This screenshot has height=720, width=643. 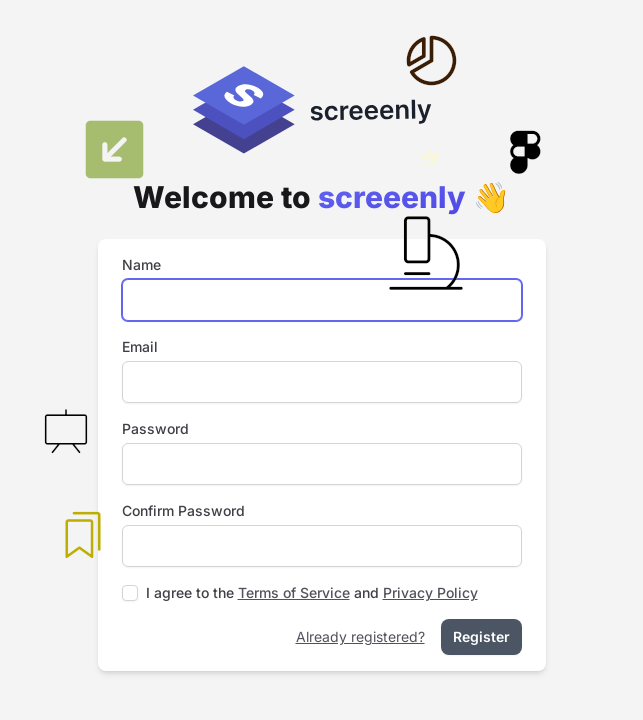 What do you see at coordinates (524, 151) in the screenshot?
I see `open figma design file` at bounding box center [524, 151].